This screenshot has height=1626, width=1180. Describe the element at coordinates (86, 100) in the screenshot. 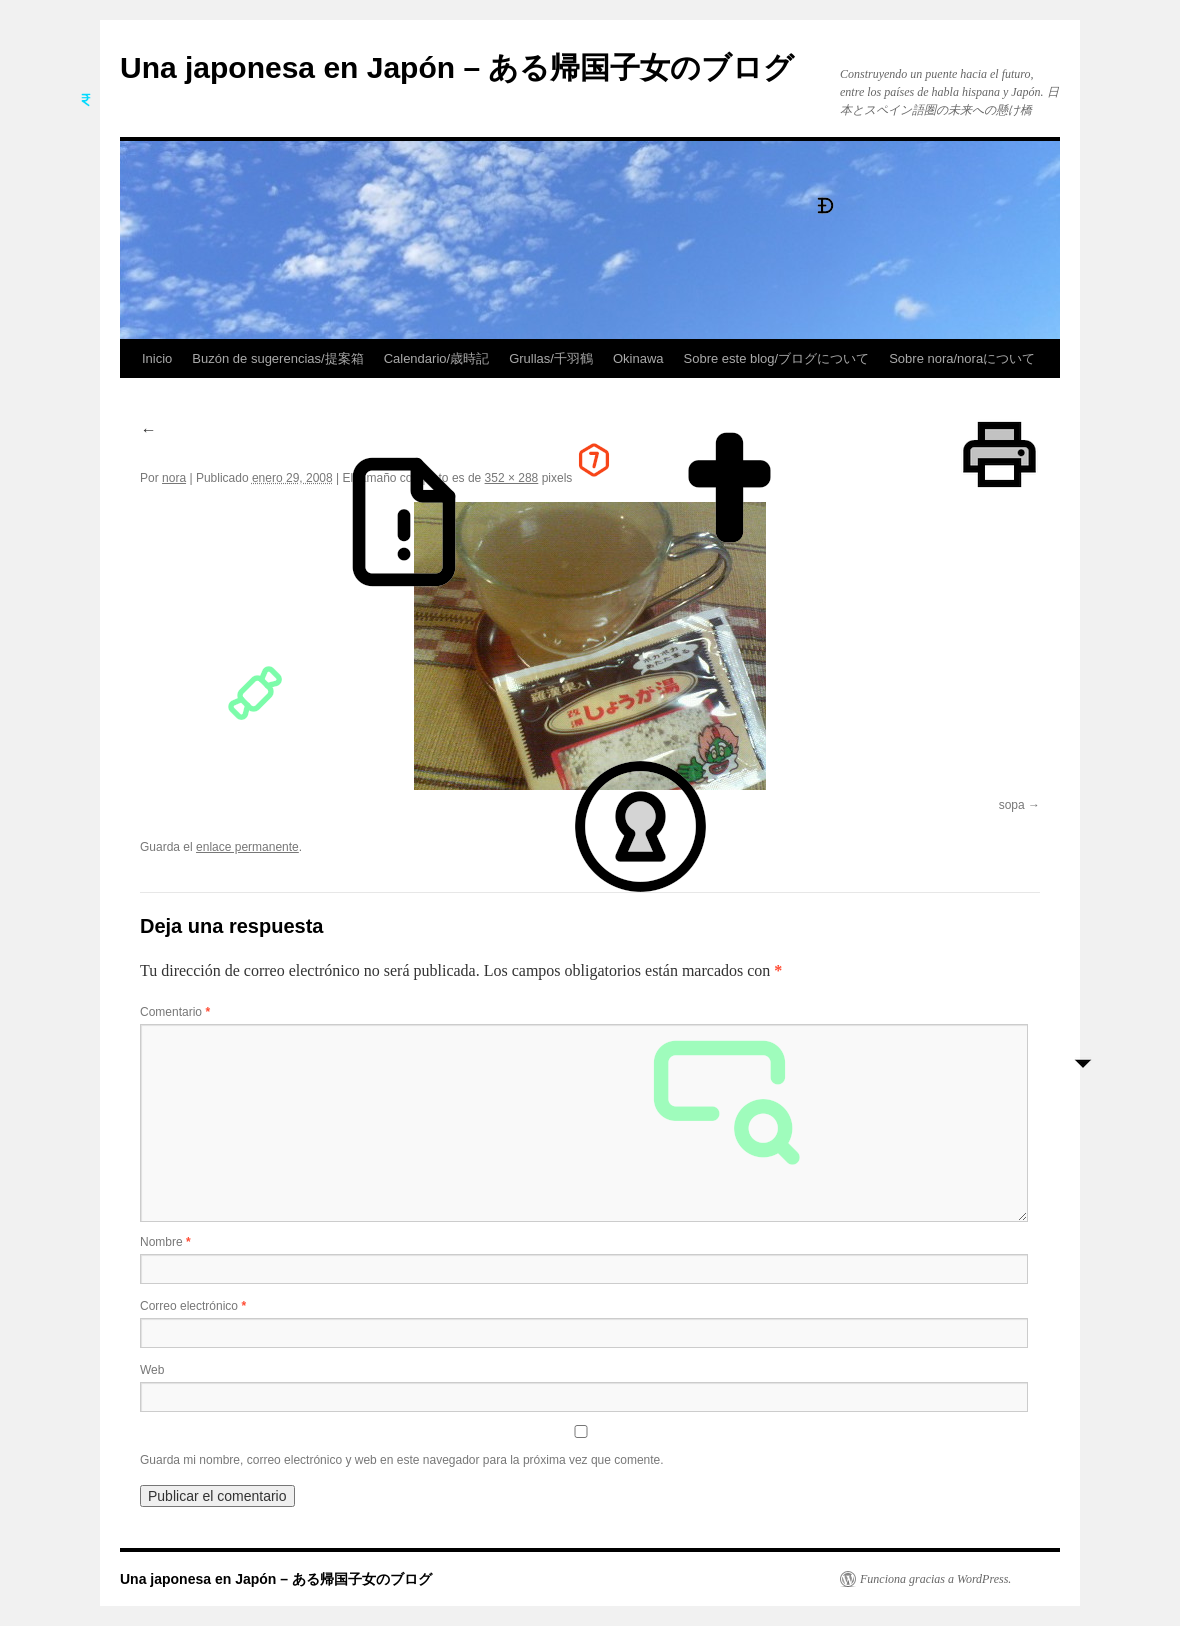

I see `view price in indian rupees` at that location.